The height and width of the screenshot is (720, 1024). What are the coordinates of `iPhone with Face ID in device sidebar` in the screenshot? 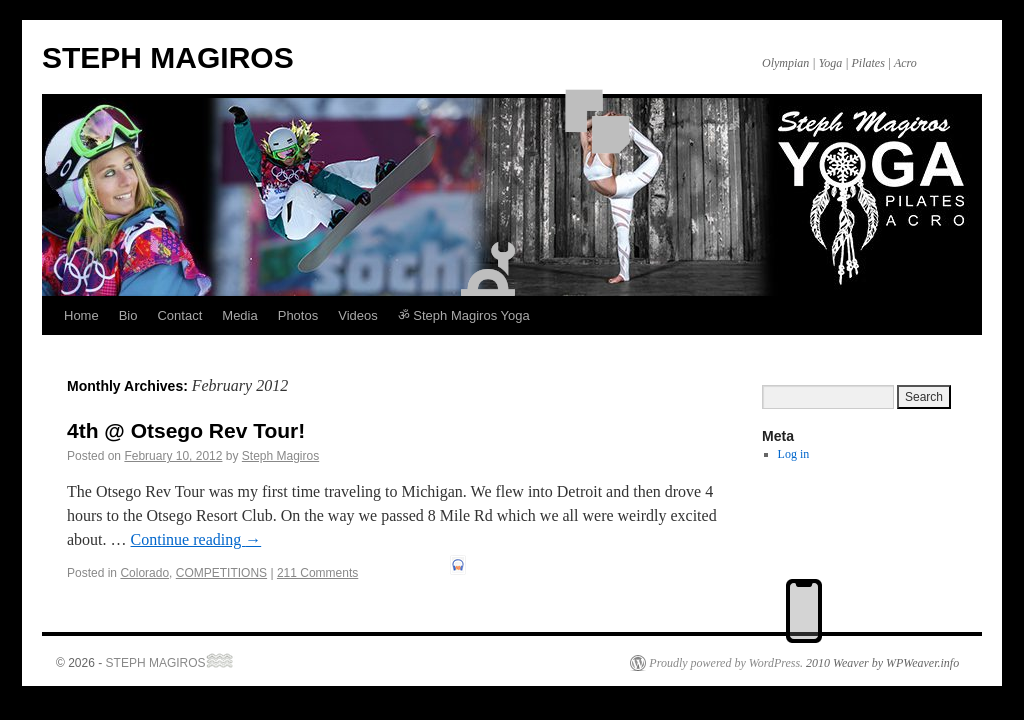 It's located at (804, 611).